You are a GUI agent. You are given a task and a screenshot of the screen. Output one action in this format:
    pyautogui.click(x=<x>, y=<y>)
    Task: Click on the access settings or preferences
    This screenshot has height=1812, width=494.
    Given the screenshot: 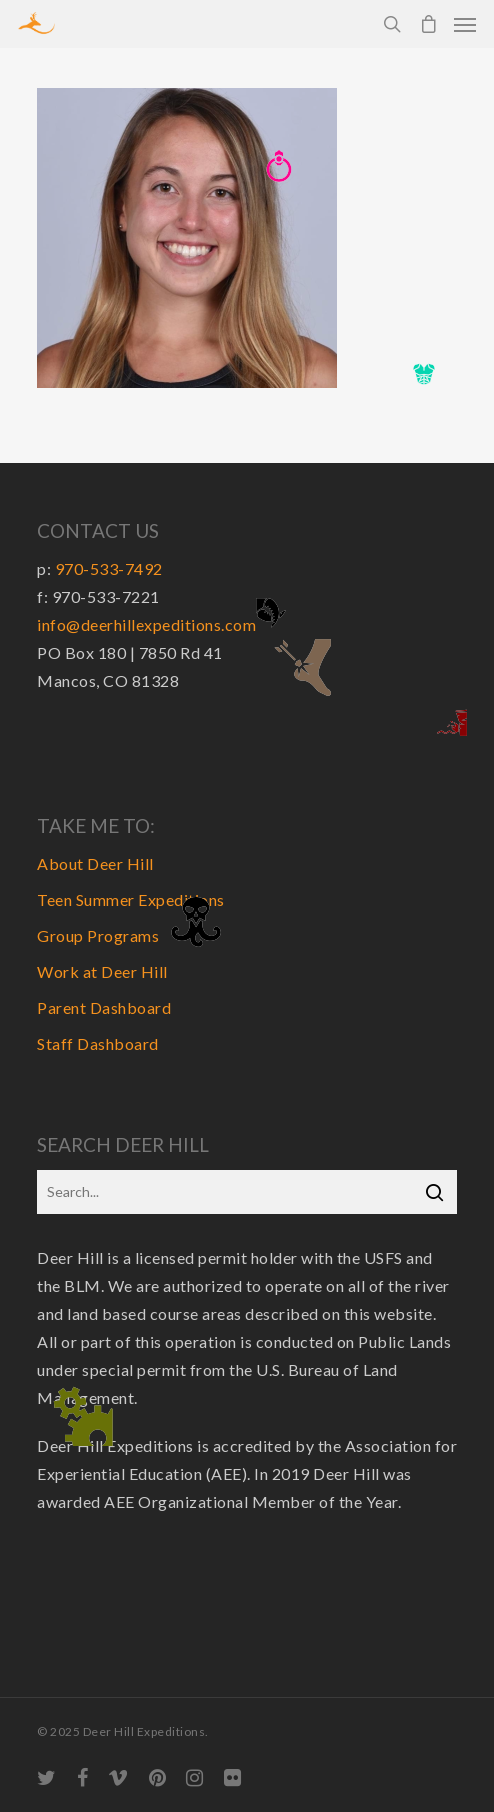 What is the action you would take?
    pyautogui.click(x=83, y=1416)
    